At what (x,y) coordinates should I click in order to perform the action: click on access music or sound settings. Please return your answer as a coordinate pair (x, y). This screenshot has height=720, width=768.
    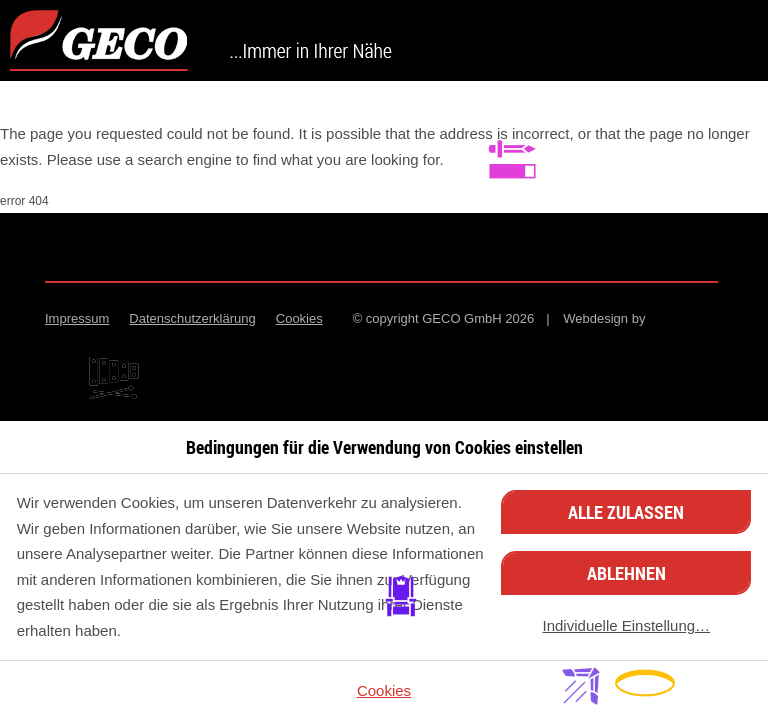
    Looking at the image, I should click on (114, 378).